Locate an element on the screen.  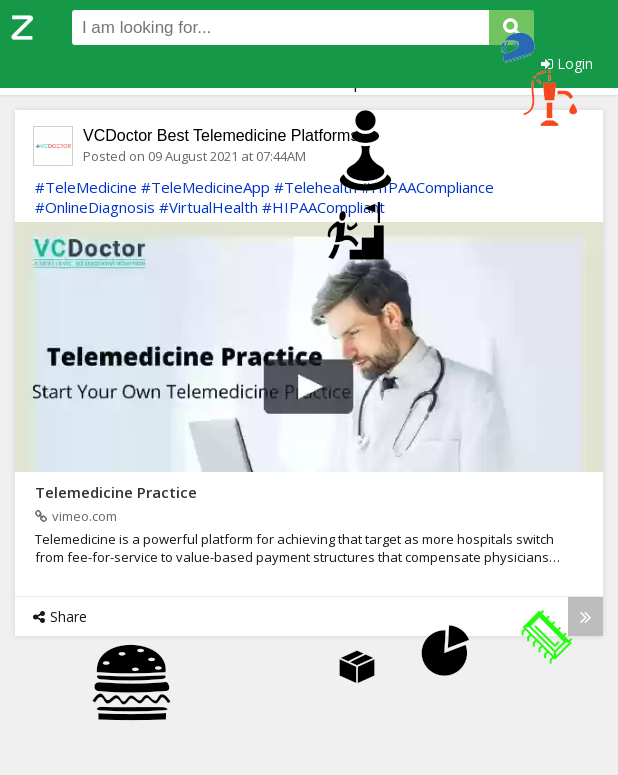
view package or shipment status is located at coordinates (357, 667).